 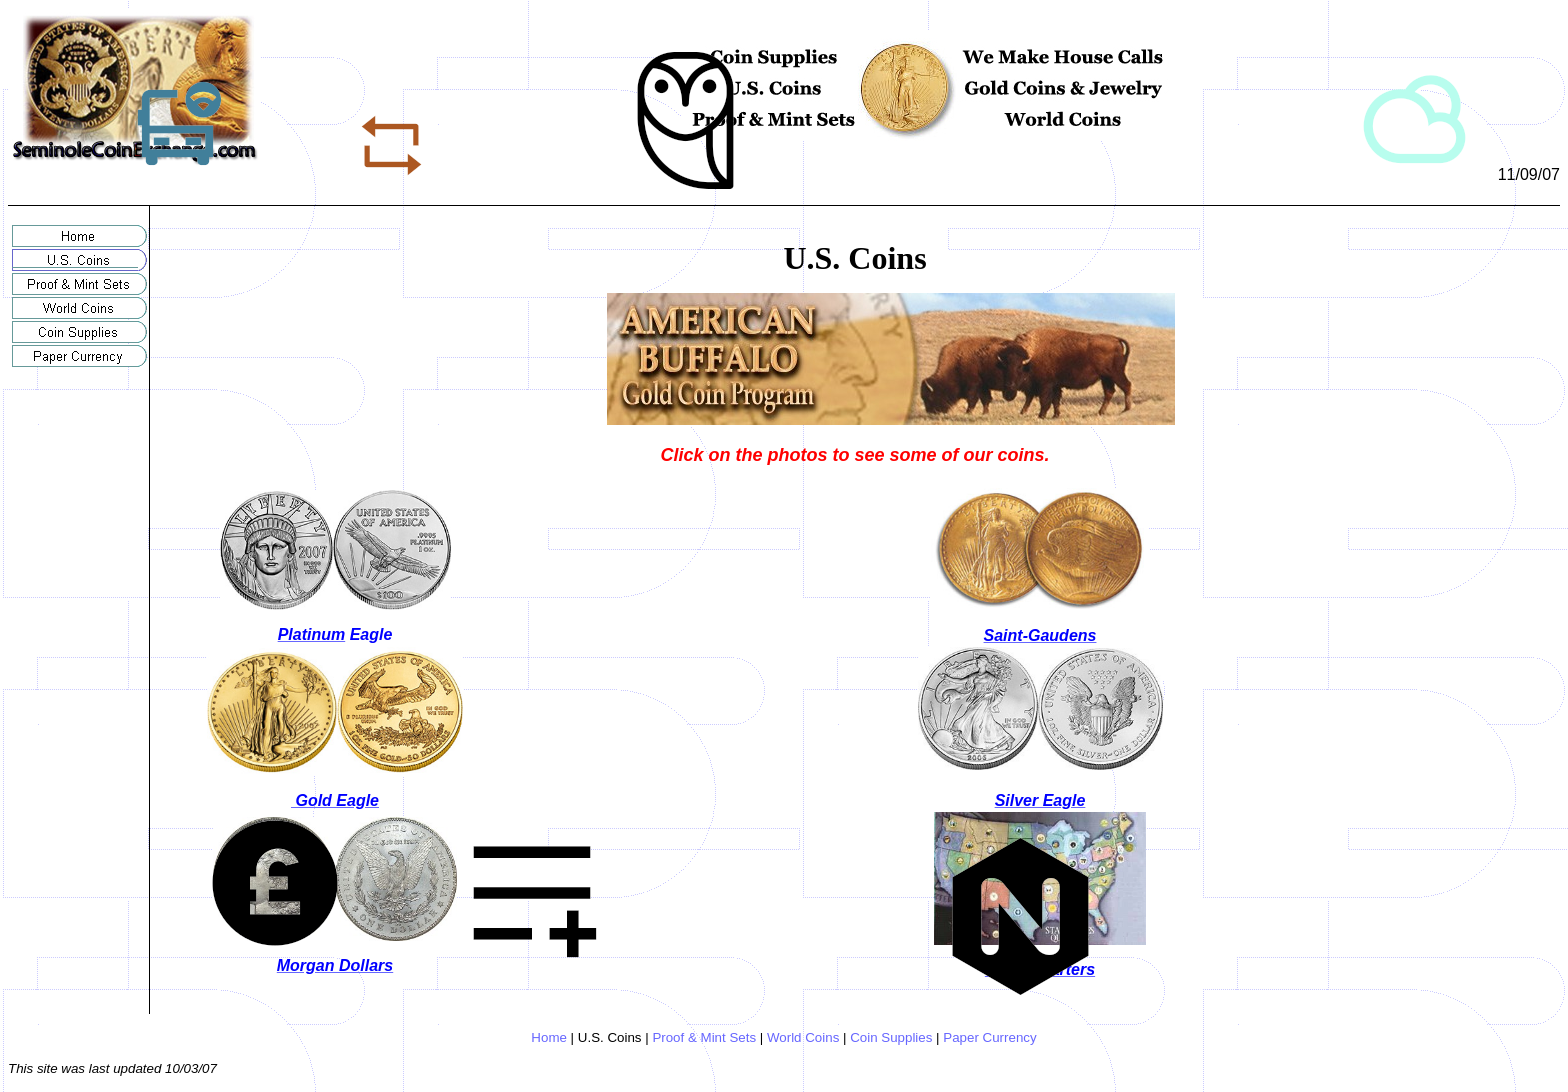 I want to click on view balance in british pounds, so click(x=275, y=883).